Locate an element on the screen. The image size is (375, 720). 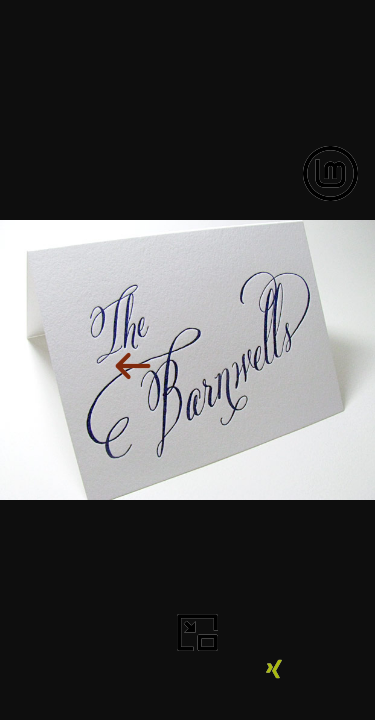
go back to the previous screen is located at coordinates (133, 366).